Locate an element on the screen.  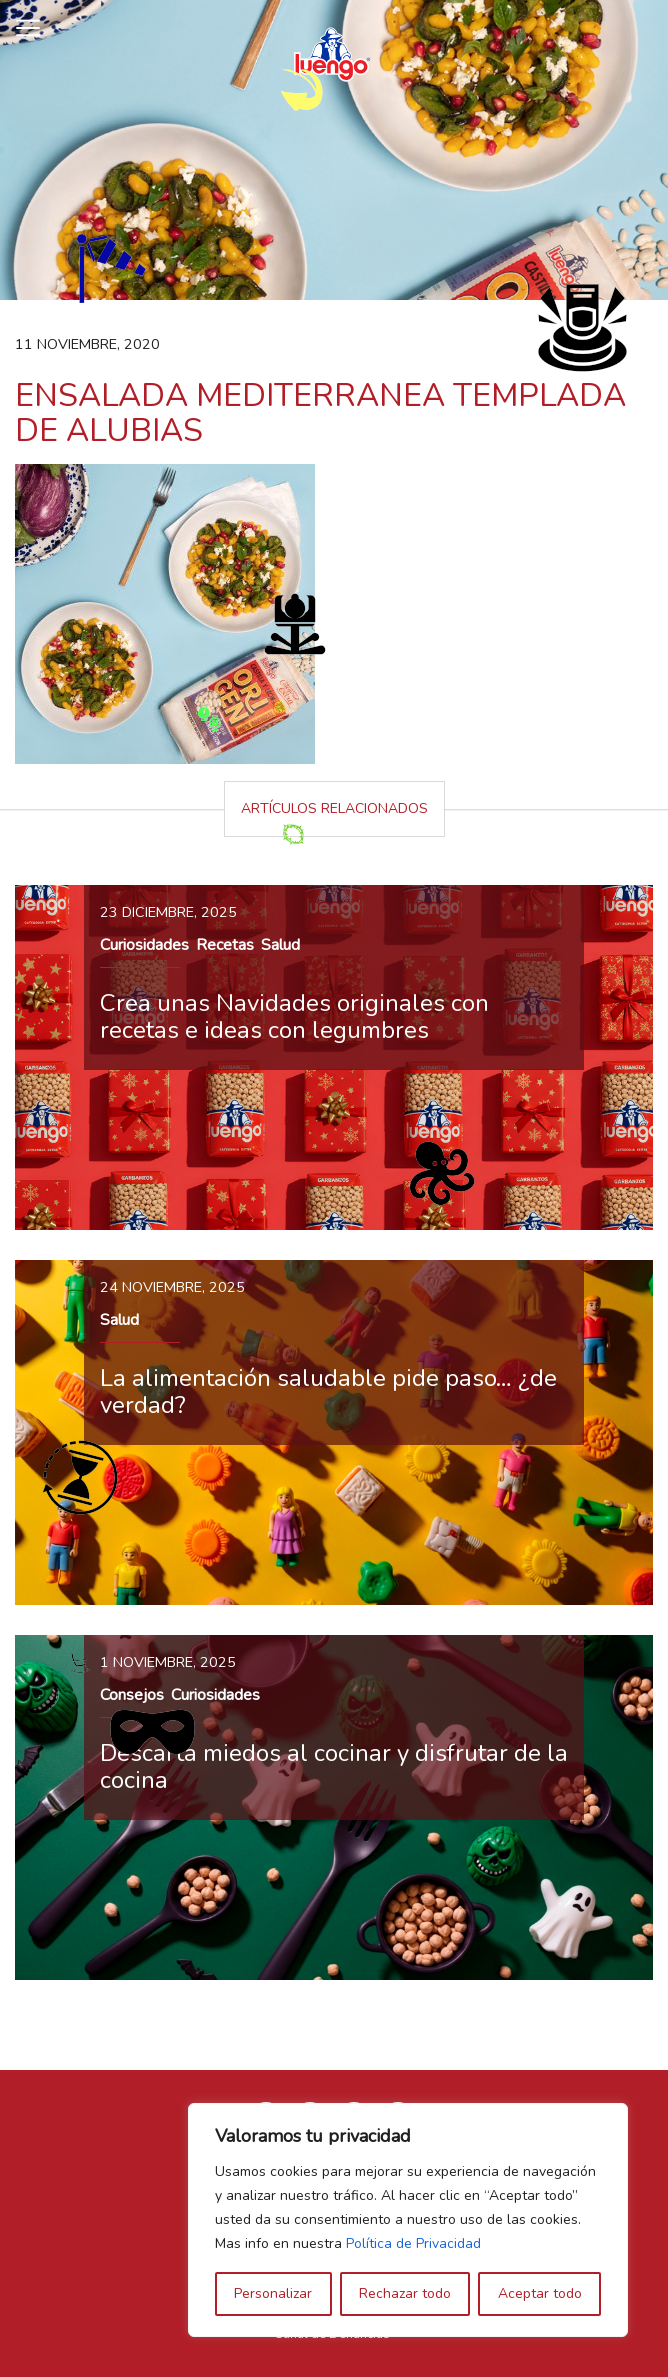
access meditation or mindfulness features is located at coordinates (295, 624).